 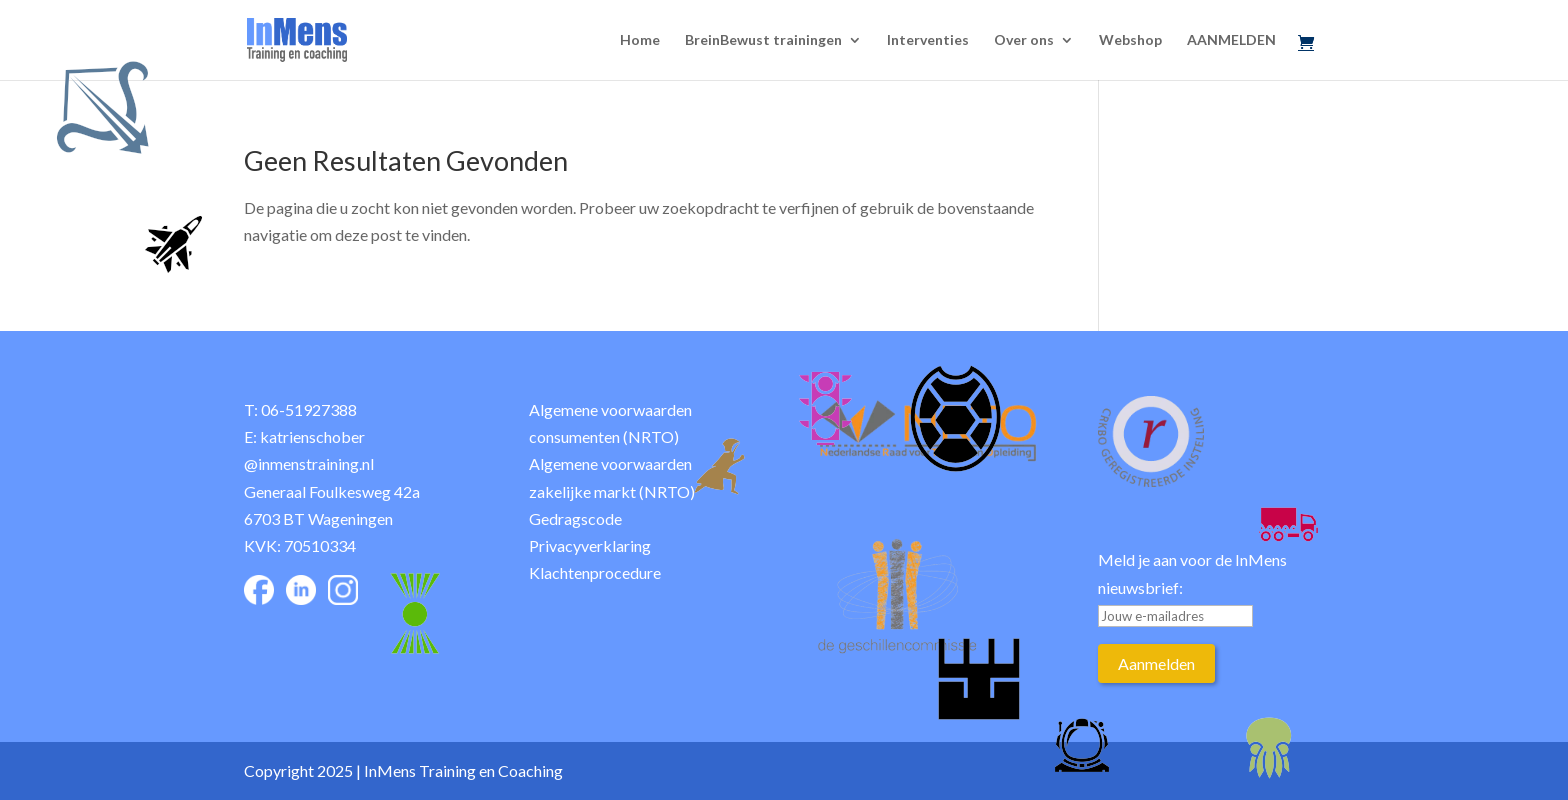 What do you see at coordinates (1082, 745) in the screenshot?
I see `access space or astronaut-themed content` at bounding box center [1082, 745].